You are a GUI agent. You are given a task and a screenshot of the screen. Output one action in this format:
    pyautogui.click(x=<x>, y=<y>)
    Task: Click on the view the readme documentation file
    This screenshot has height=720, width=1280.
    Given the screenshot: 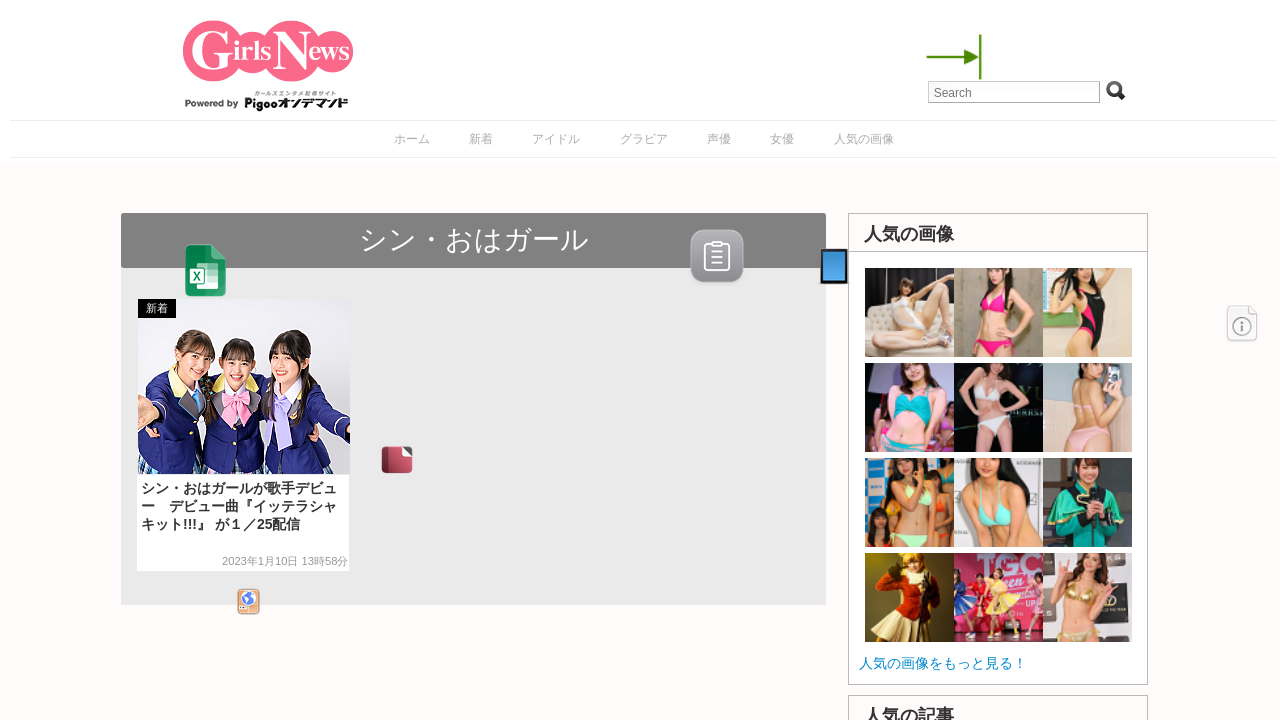 What is the action you would take?
    pyautogui.click(x=1242, y=323)
    